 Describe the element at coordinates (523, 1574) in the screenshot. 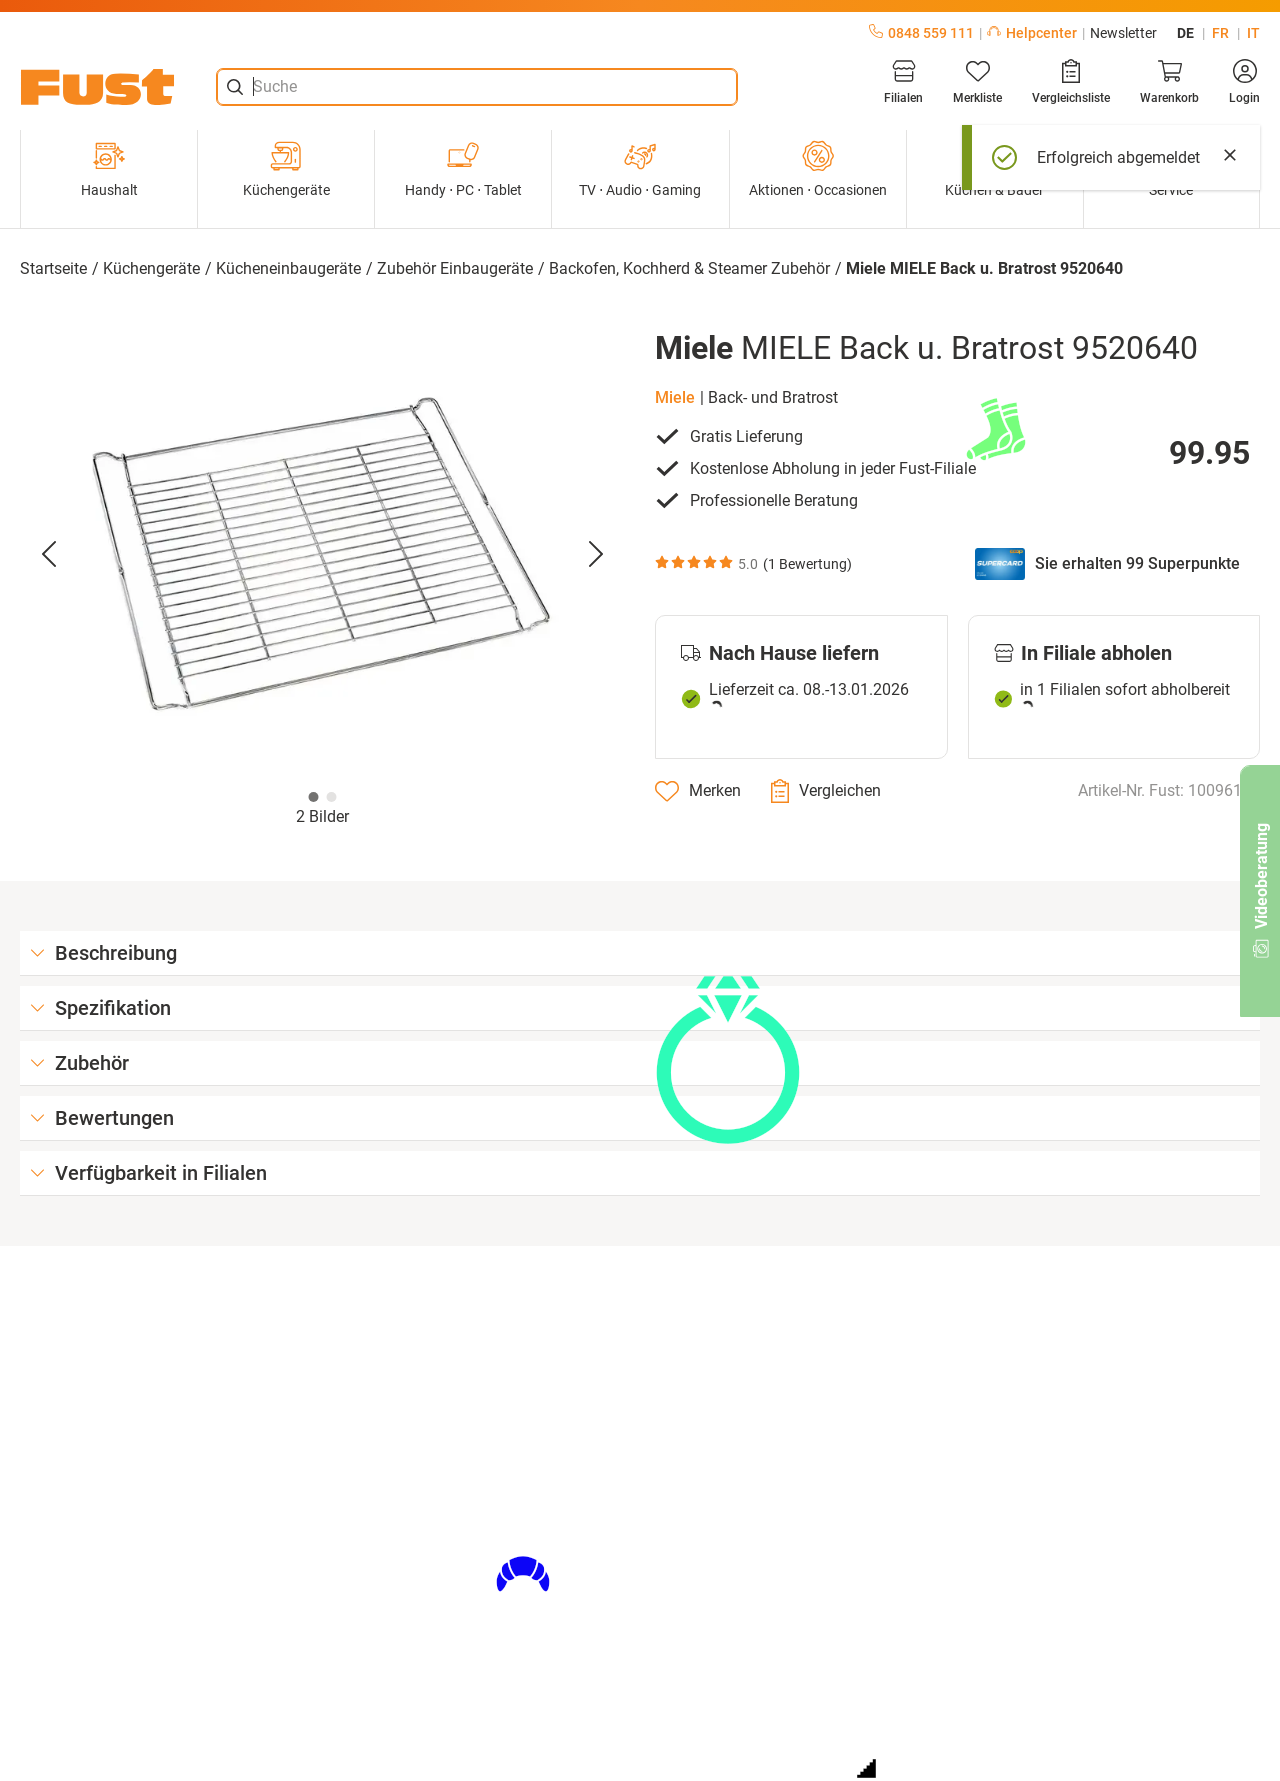

I see `browse bakery or pastry items` at that location.